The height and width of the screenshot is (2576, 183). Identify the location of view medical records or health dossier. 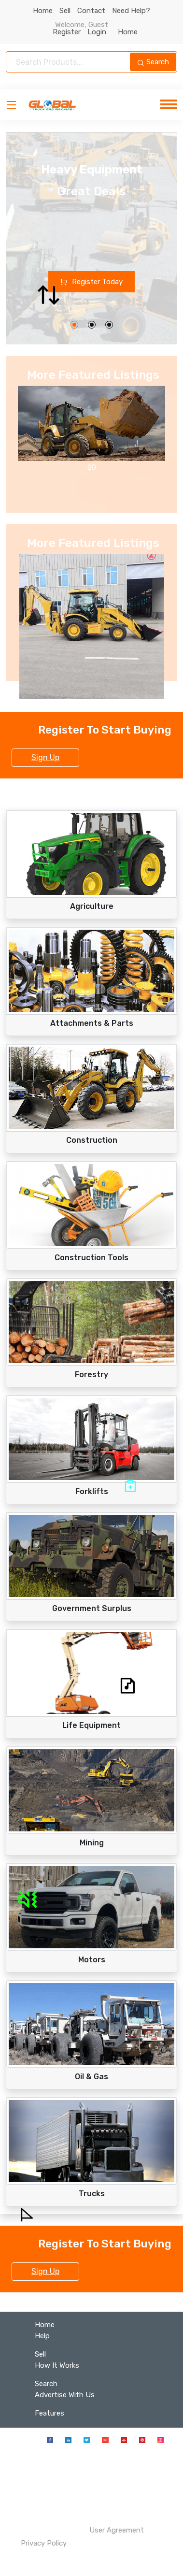
(130, 1486).